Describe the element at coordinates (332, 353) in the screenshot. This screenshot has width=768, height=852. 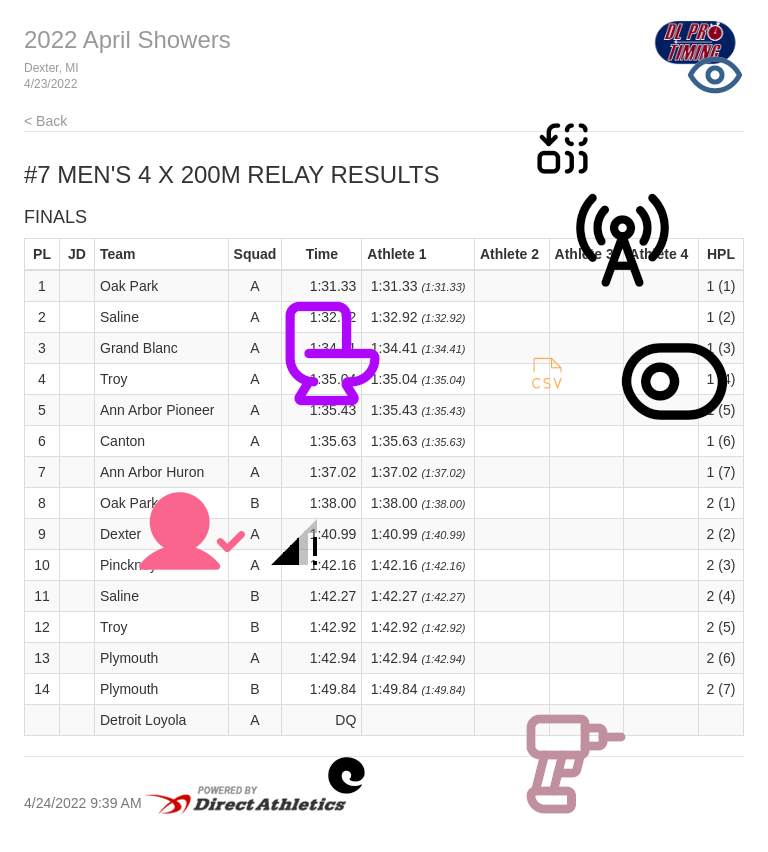
I see `locate nearby restroom facilities` at that location.